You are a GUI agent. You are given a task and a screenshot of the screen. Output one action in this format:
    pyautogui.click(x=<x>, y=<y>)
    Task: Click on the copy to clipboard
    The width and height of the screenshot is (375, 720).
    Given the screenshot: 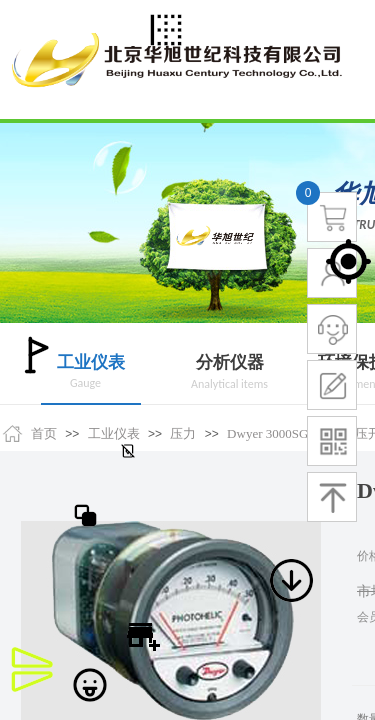 What is the action you would take?
    pyautogui.click(x=85, y=515)
    